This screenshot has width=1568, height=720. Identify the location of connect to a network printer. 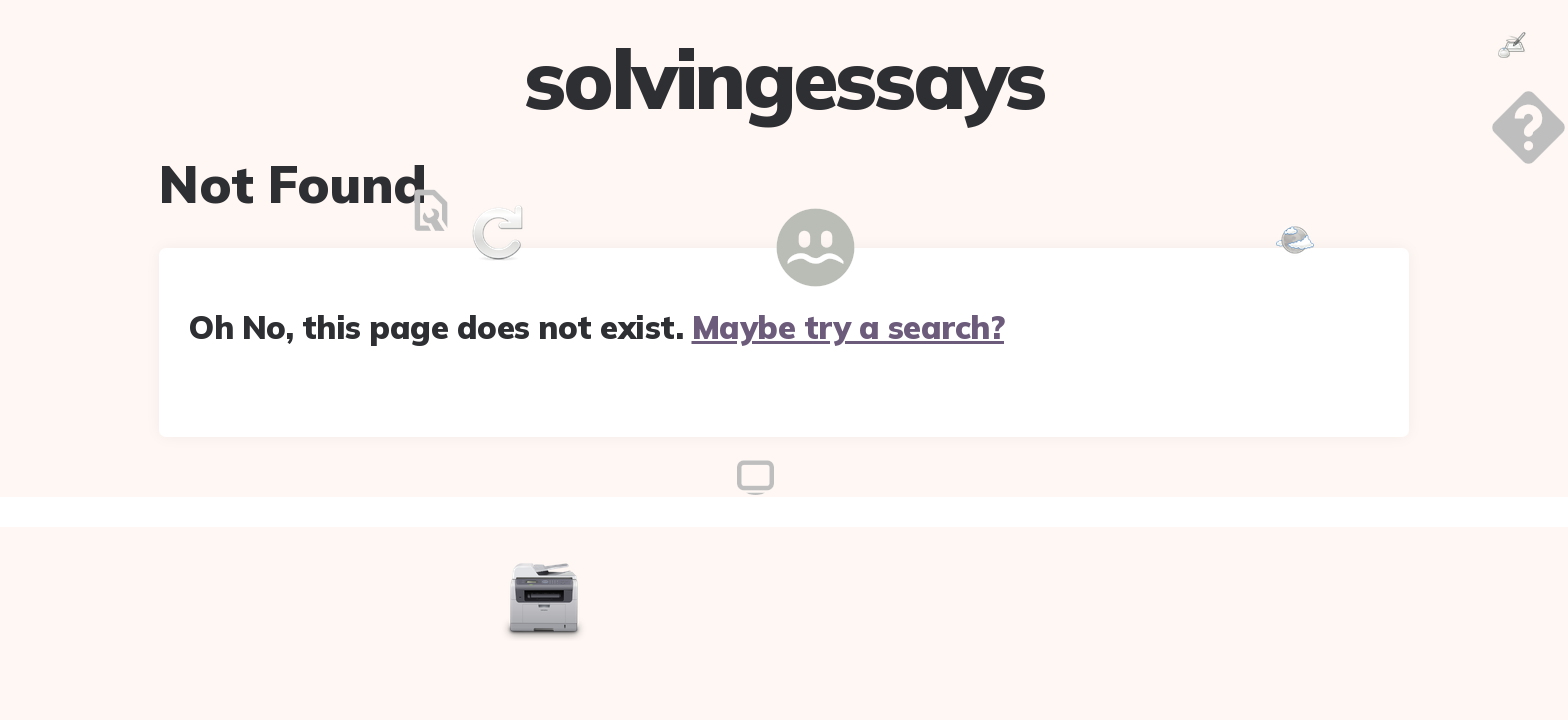
(543, 597).